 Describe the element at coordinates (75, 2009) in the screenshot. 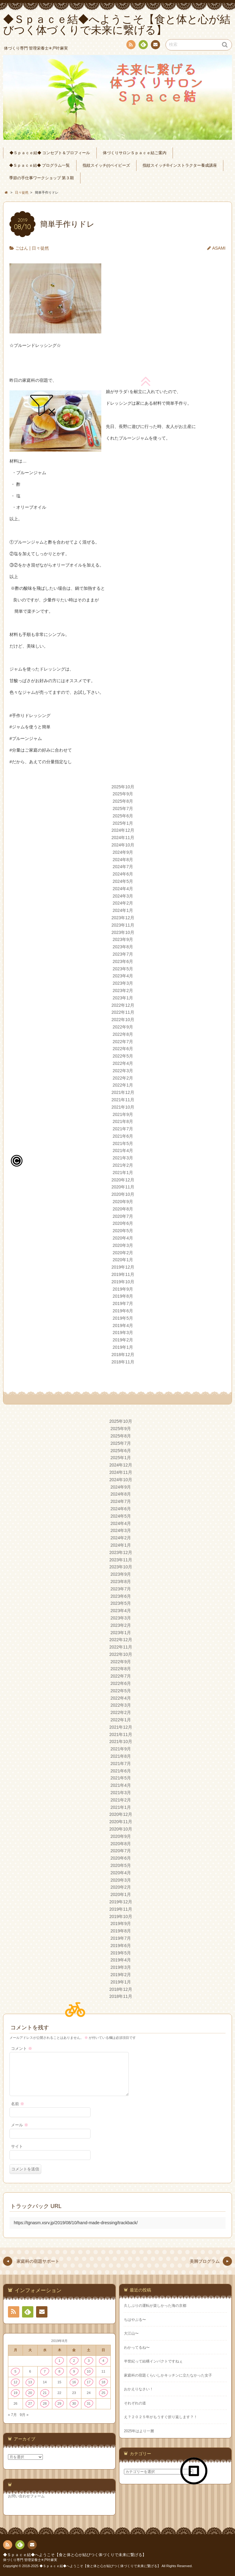

I see `access bike rental or cycling options` at that location.